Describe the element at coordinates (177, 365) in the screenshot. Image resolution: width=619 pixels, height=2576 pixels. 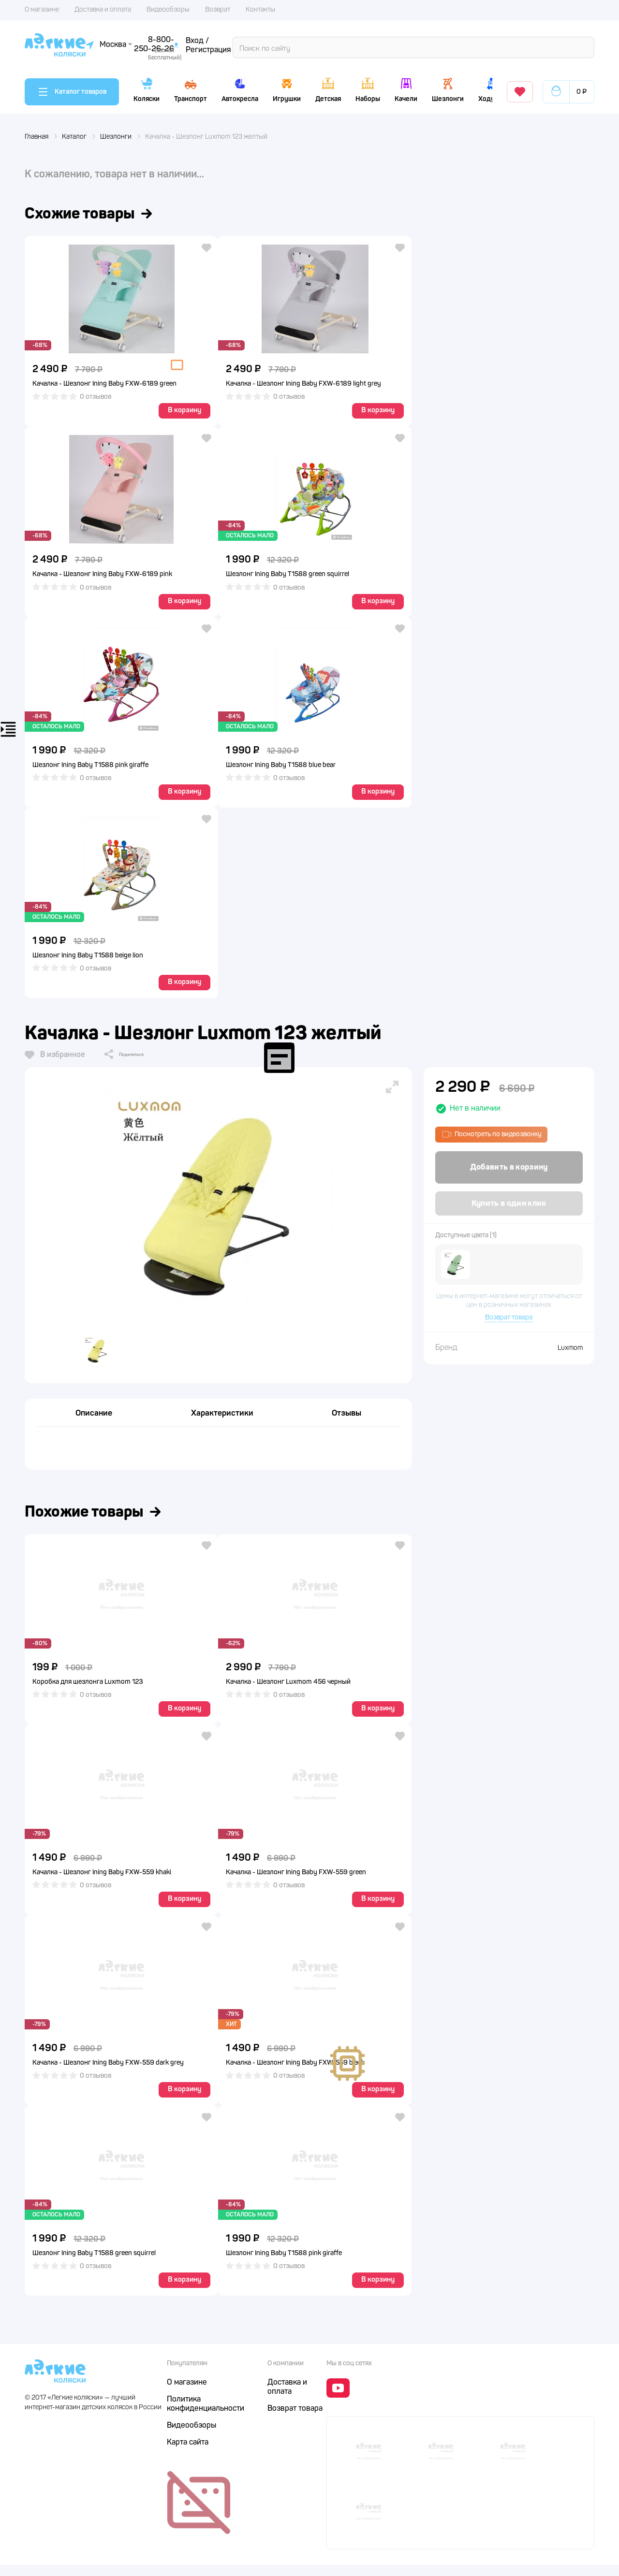
I see `represents a container or frame element` at that location.